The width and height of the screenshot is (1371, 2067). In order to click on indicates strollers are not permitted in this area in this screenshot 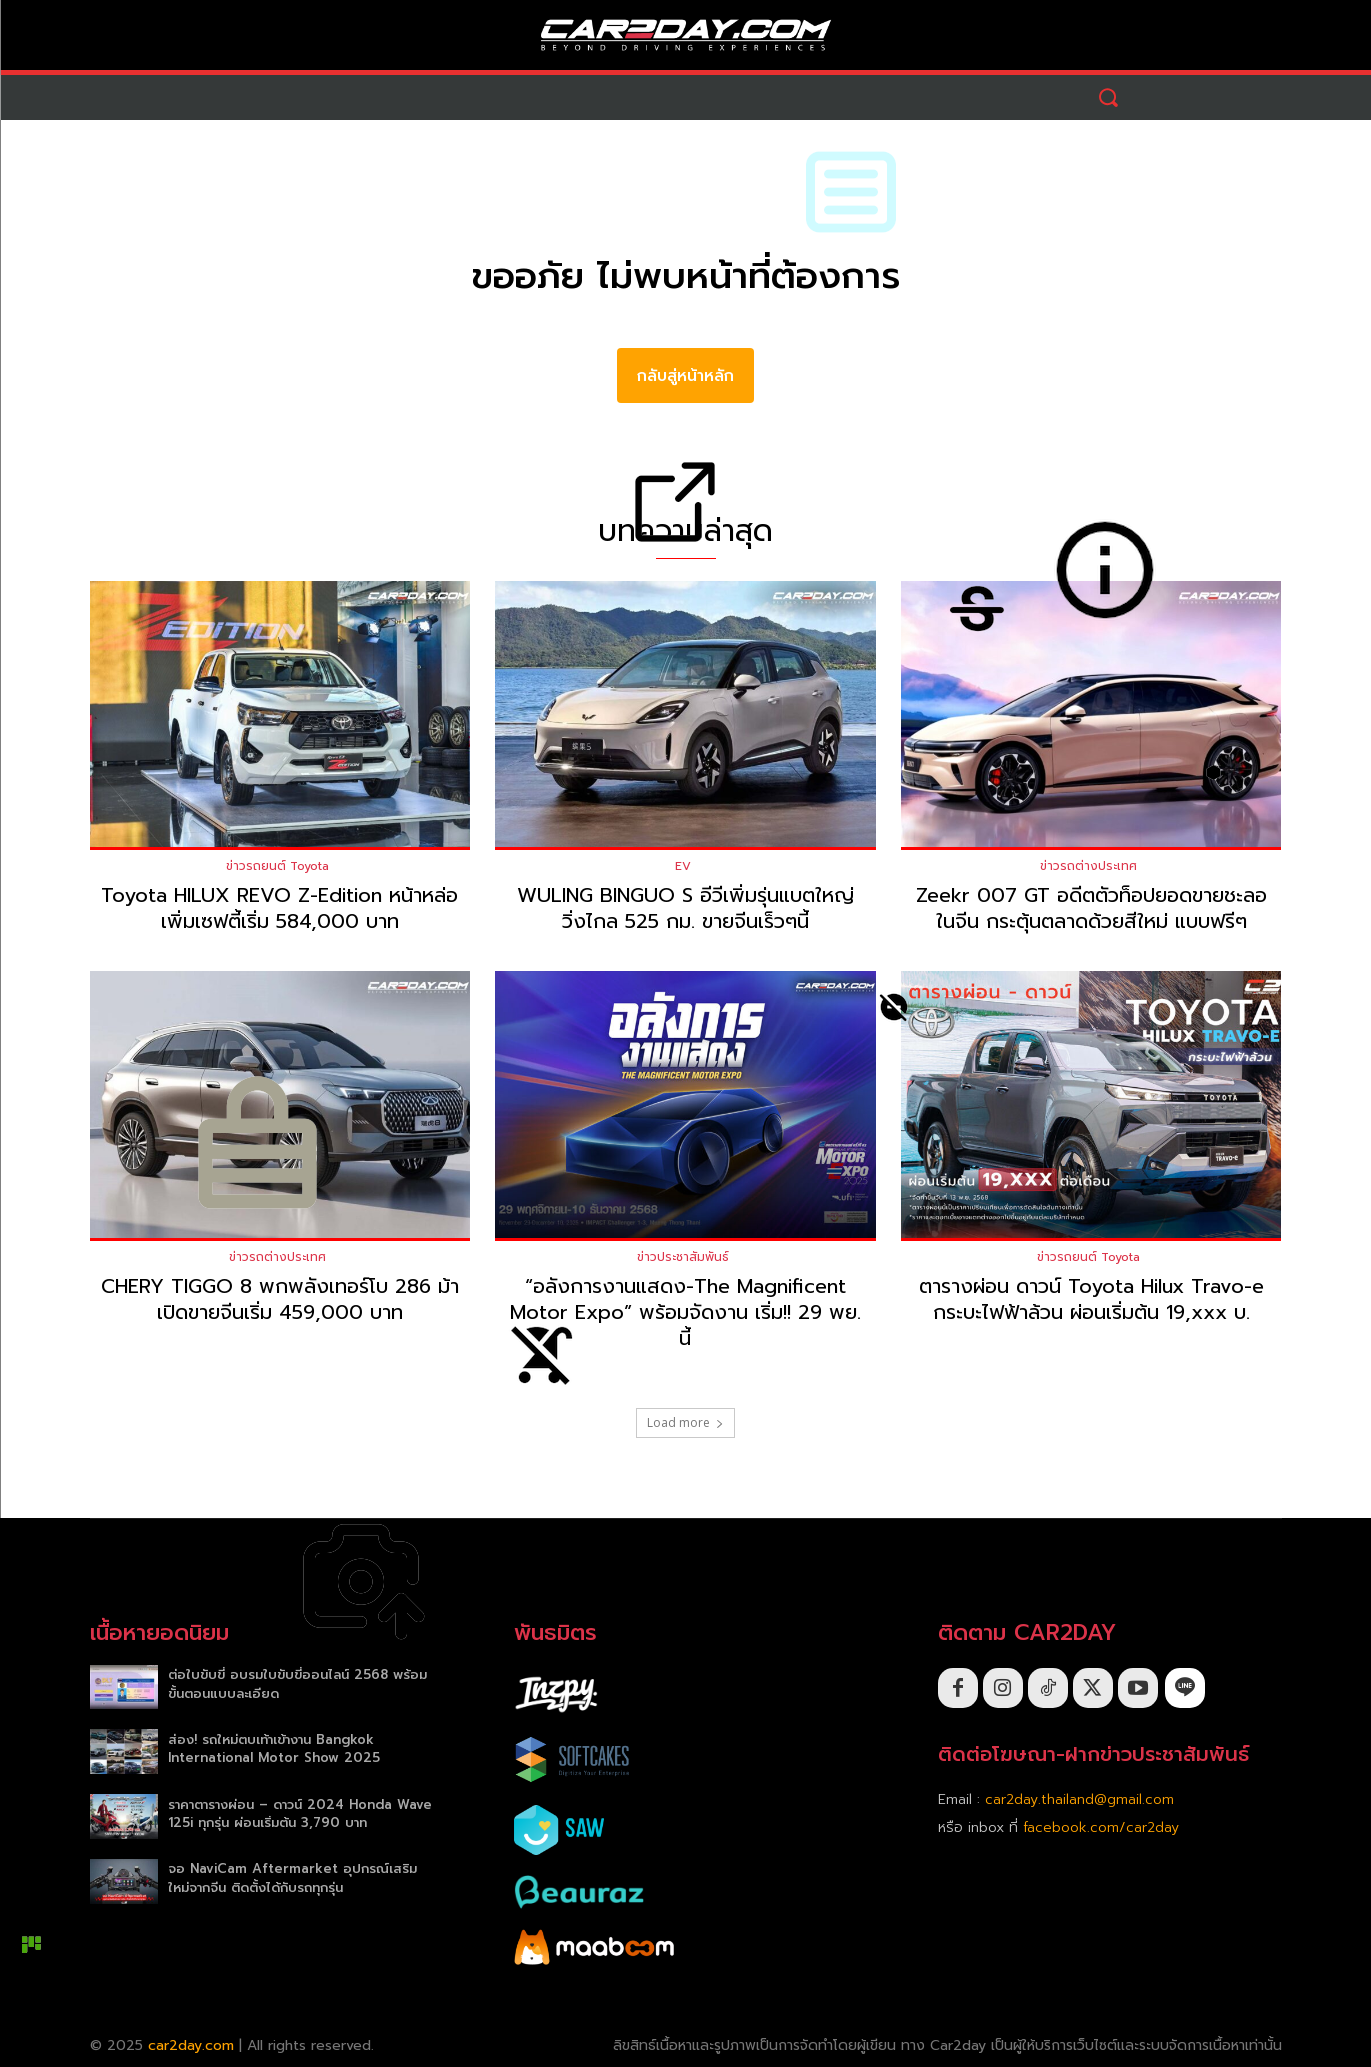, I will do `click(542, 1353)`.